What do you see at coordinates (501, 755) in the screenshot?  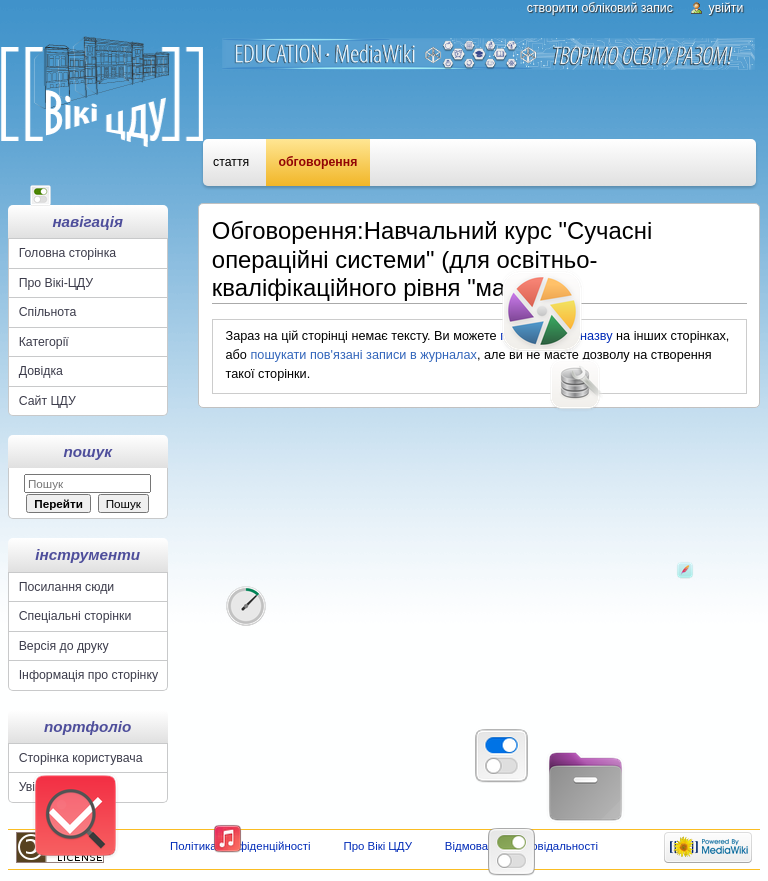 I see `open desktop preferences or settings` at bounding box center [501, 755].